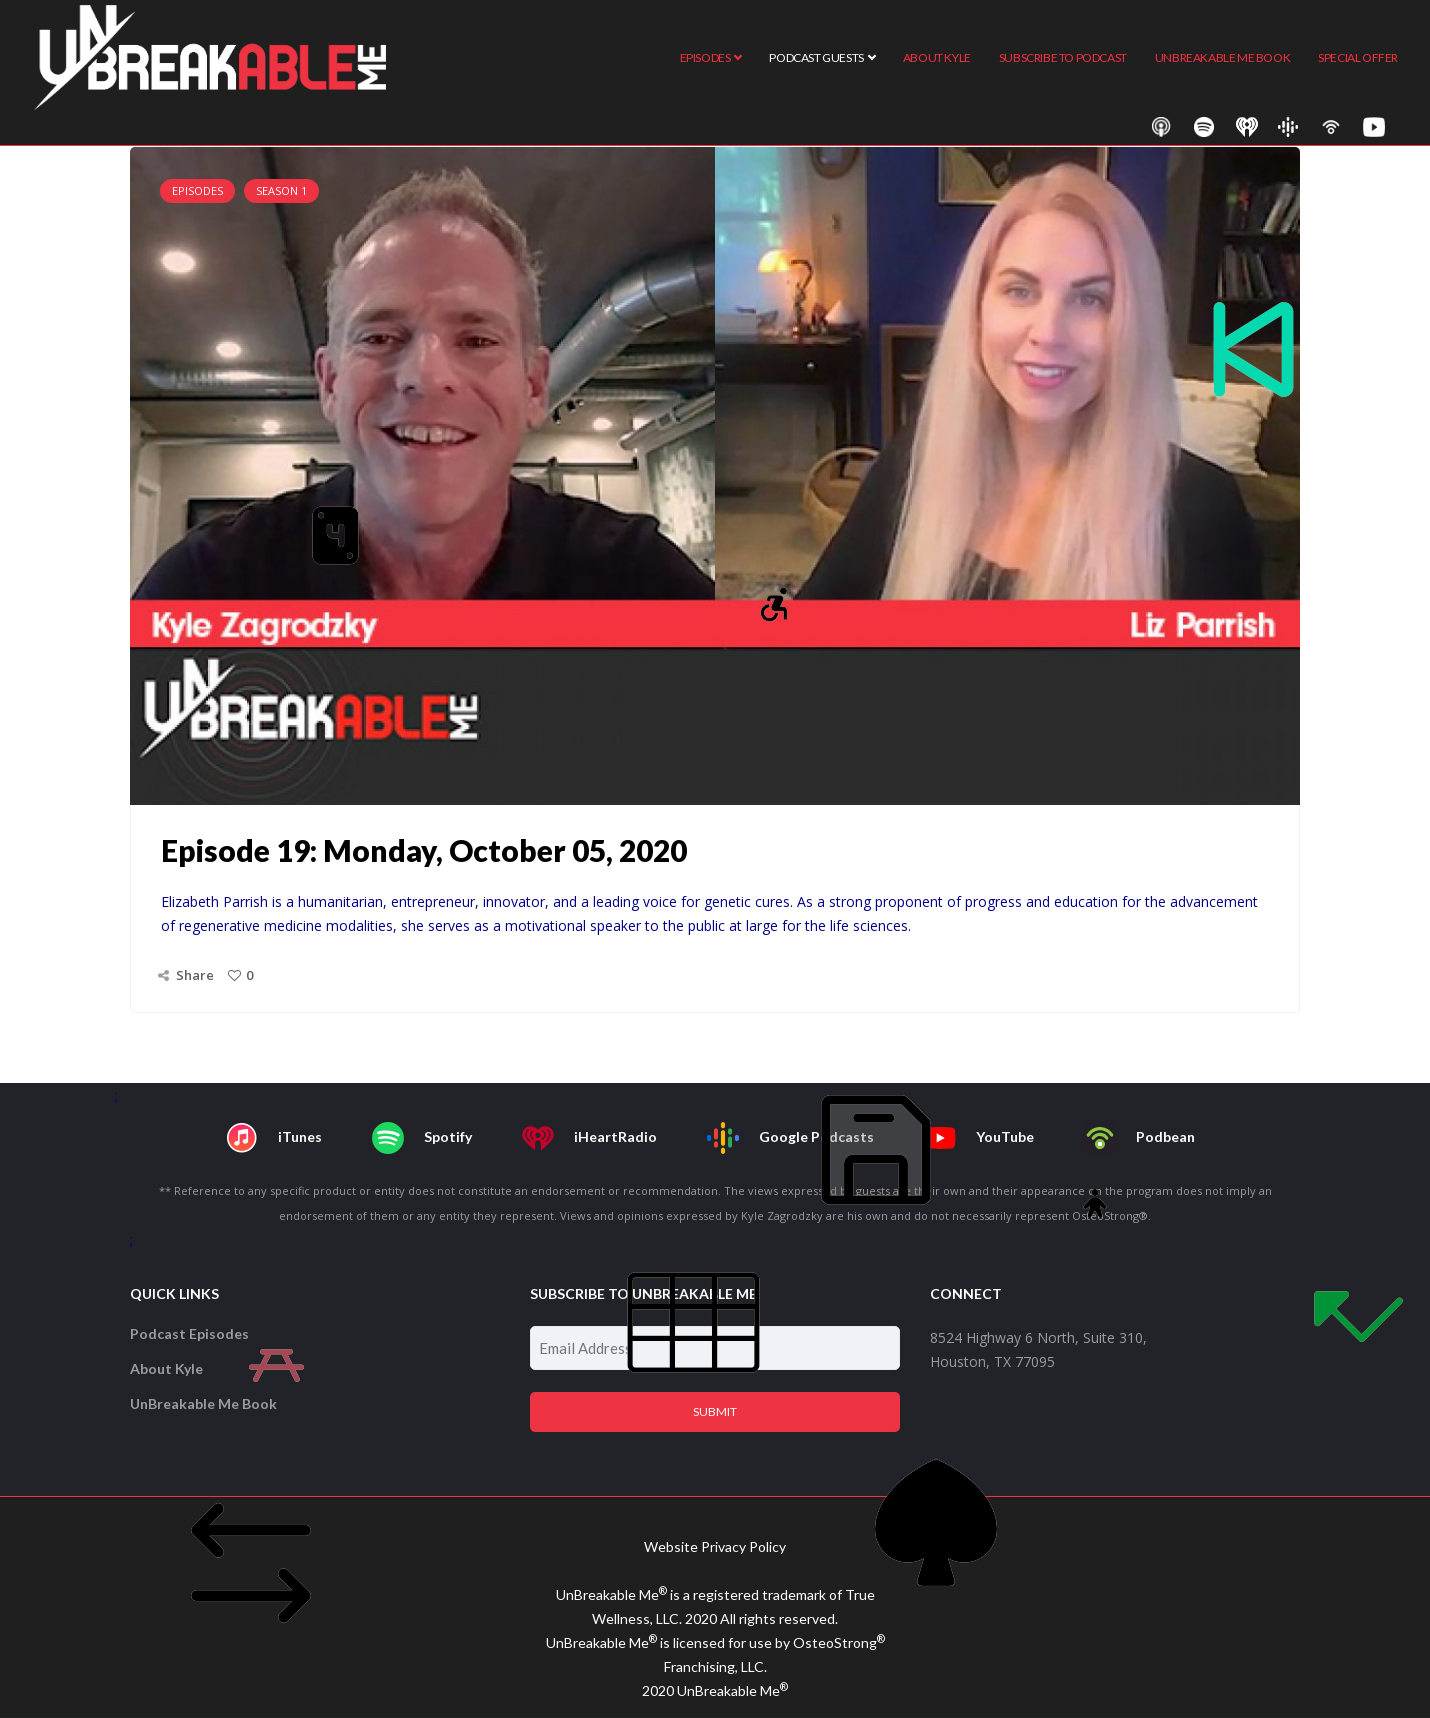 Image resolution: width=1430 pixels, height=1718 pixels. Describe the element at coordinates (936, 1525) in the screenshot. I see `play card games or access a cards app` at that location.